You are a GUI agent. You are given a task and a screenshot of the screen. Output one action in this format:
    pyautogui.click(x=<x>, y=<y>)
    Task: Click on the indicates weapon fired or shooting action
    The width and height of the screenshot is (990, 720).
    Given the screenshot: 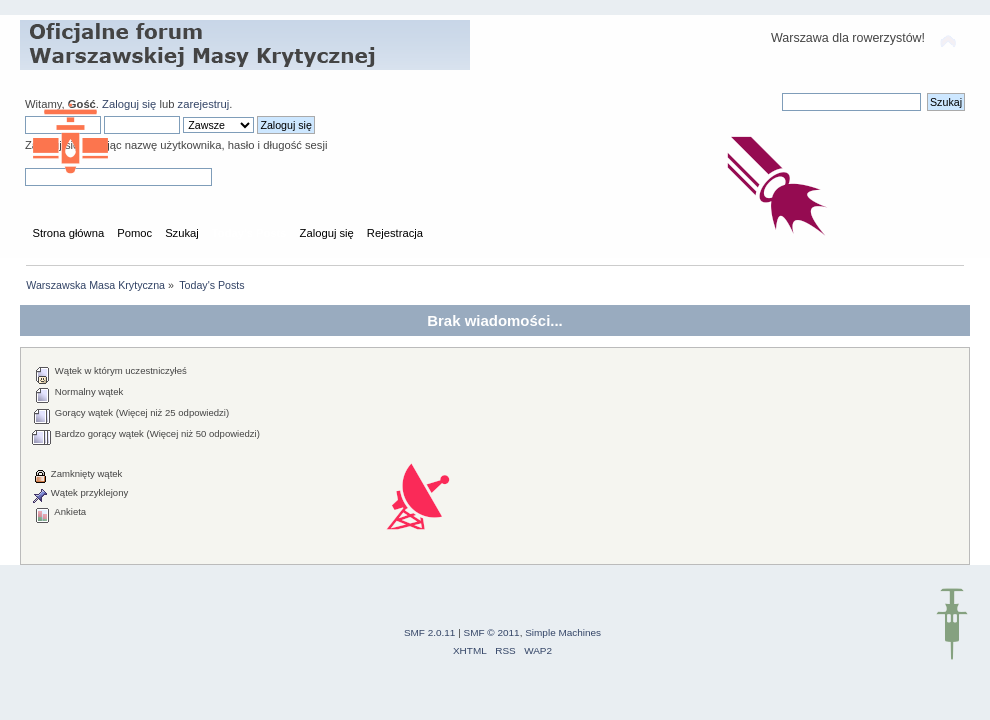 What is the action you would take?
    pyautogui.click(x=777, y=186)
    